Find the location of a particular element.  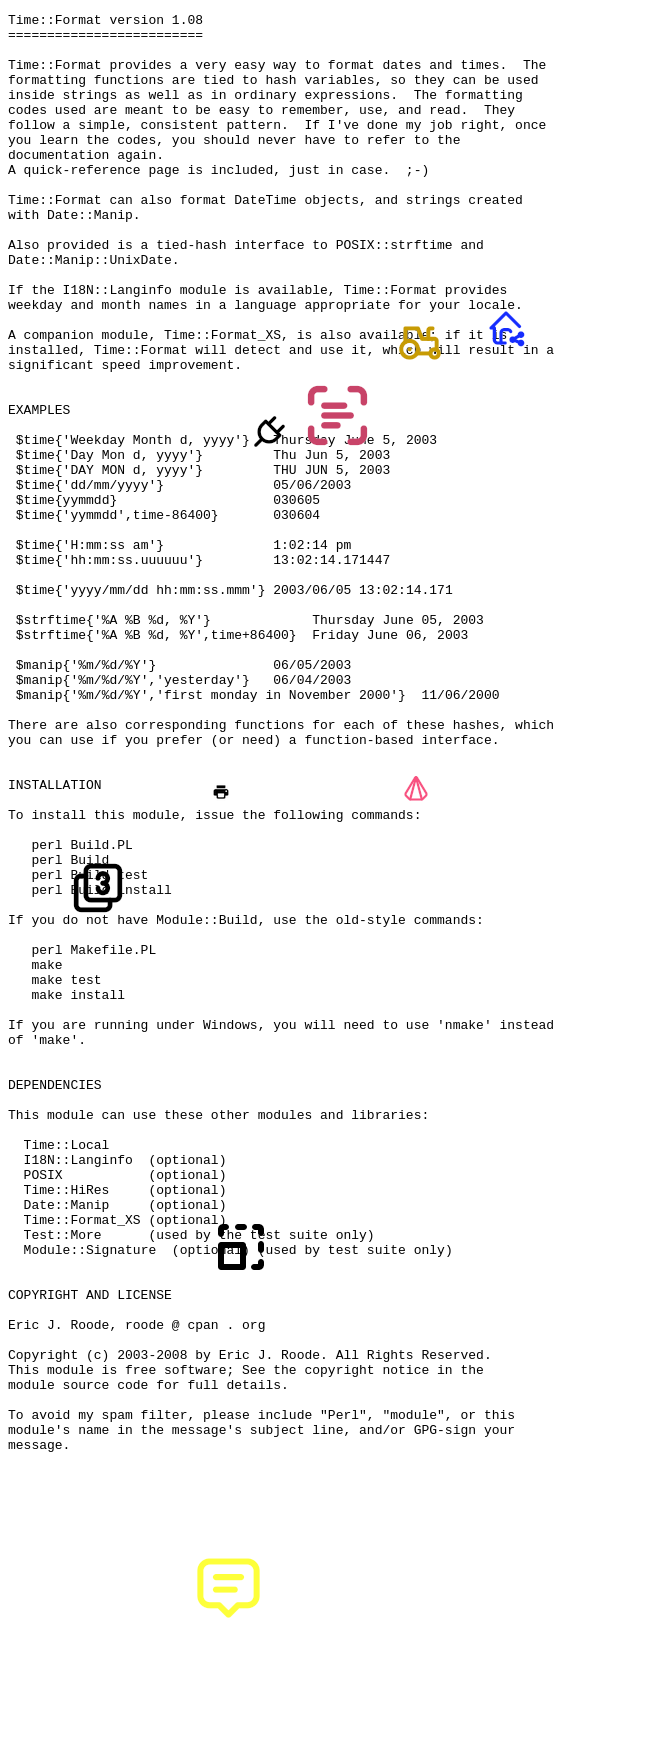

scan document to extract text is located at coordinates (337, 415).